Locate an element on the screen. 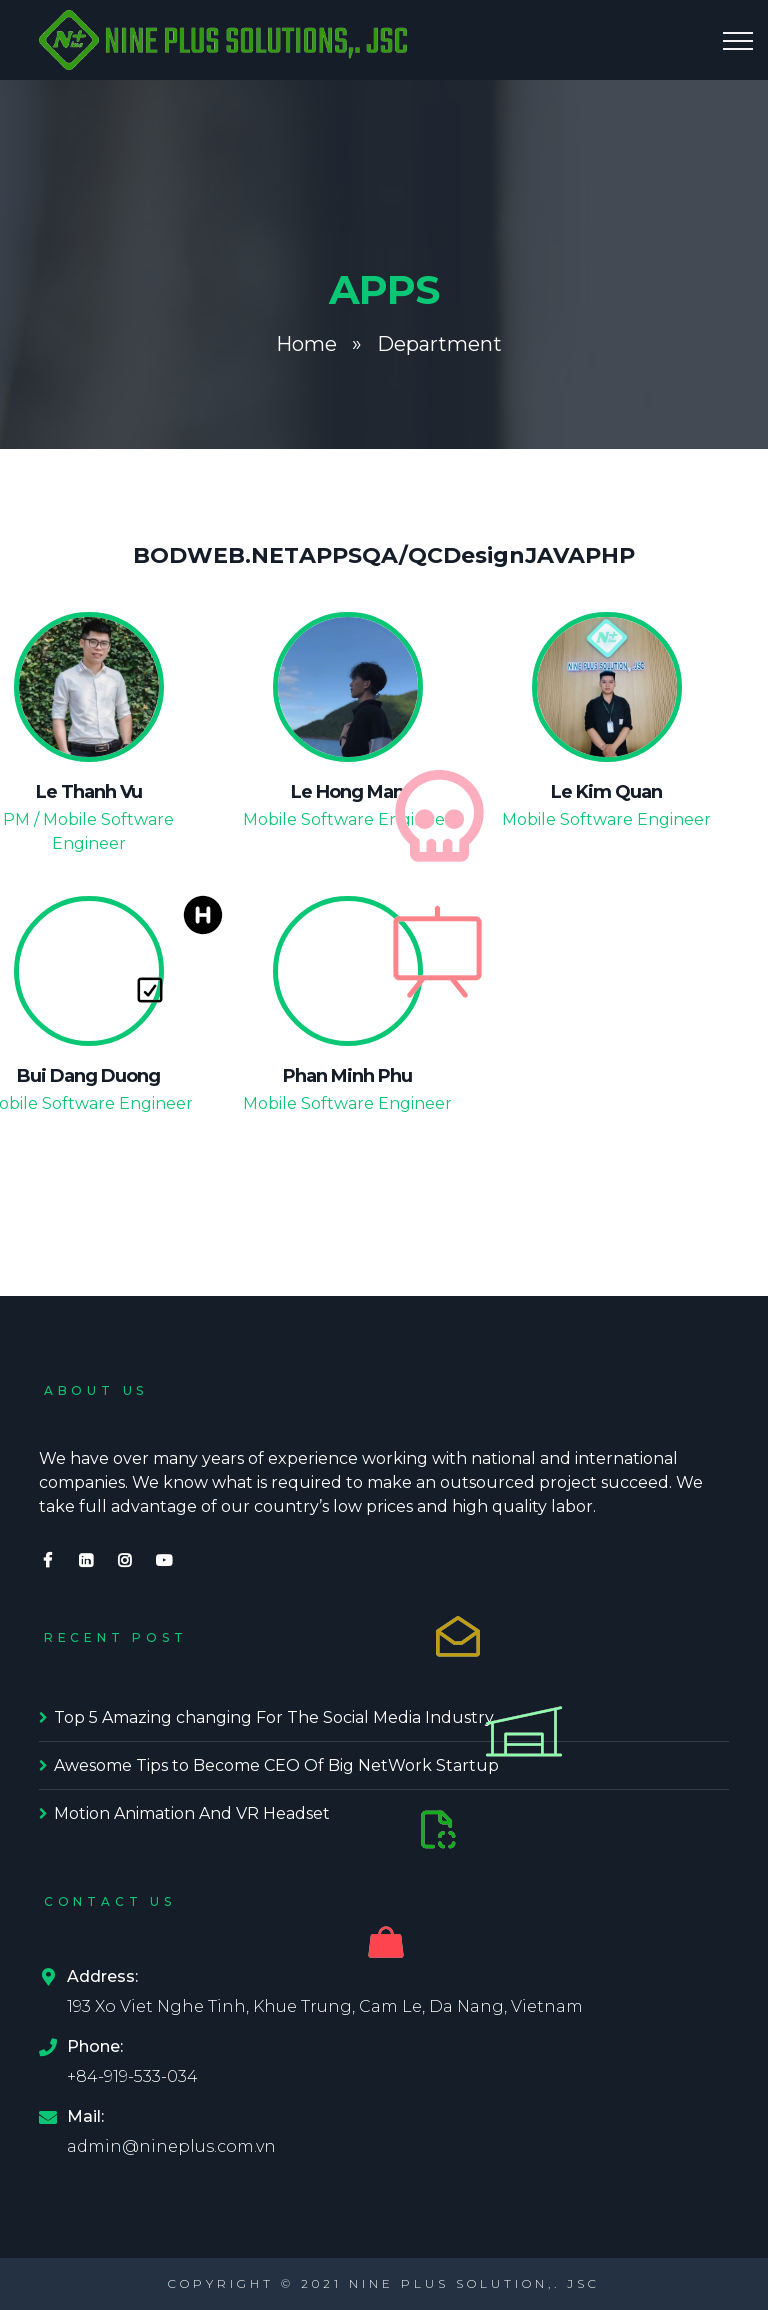 The height and width of the screenshot is (2310, 768). view open or read messages is located at coordinates (458, 1638).